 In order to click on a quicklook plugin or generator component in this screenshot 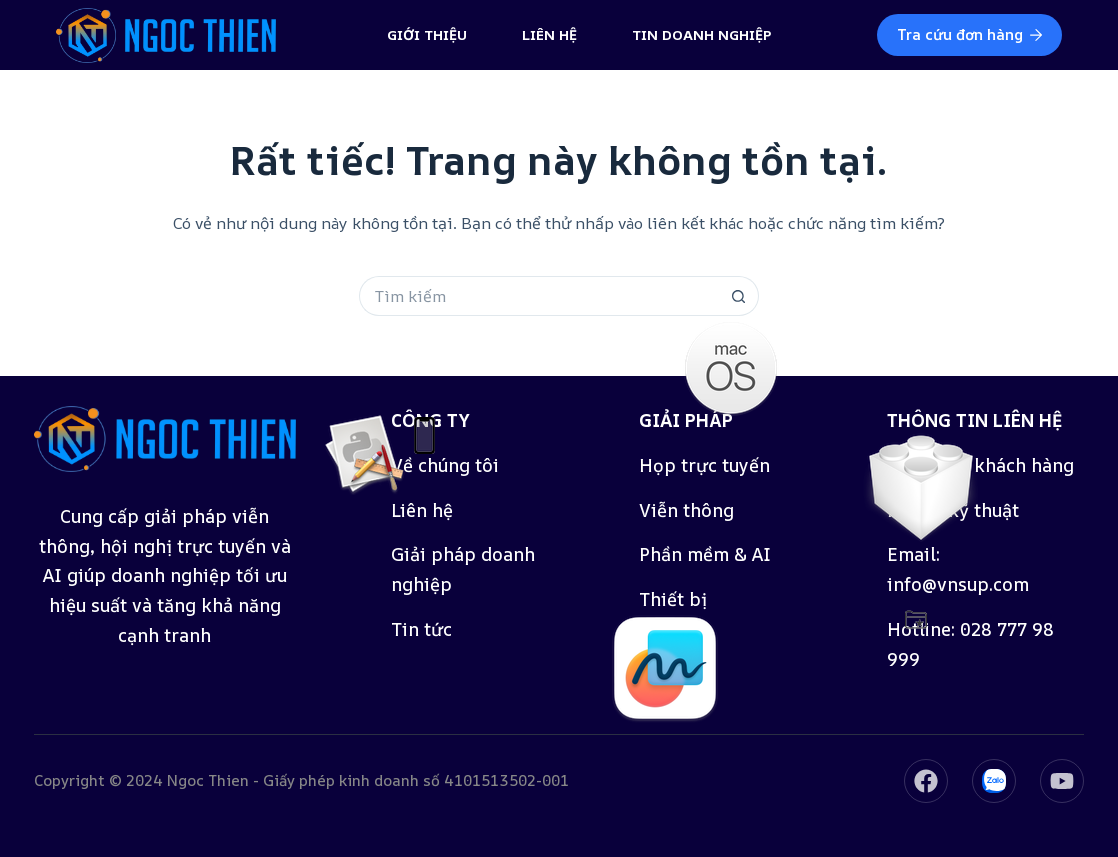, I will do `click(920, 488)`.